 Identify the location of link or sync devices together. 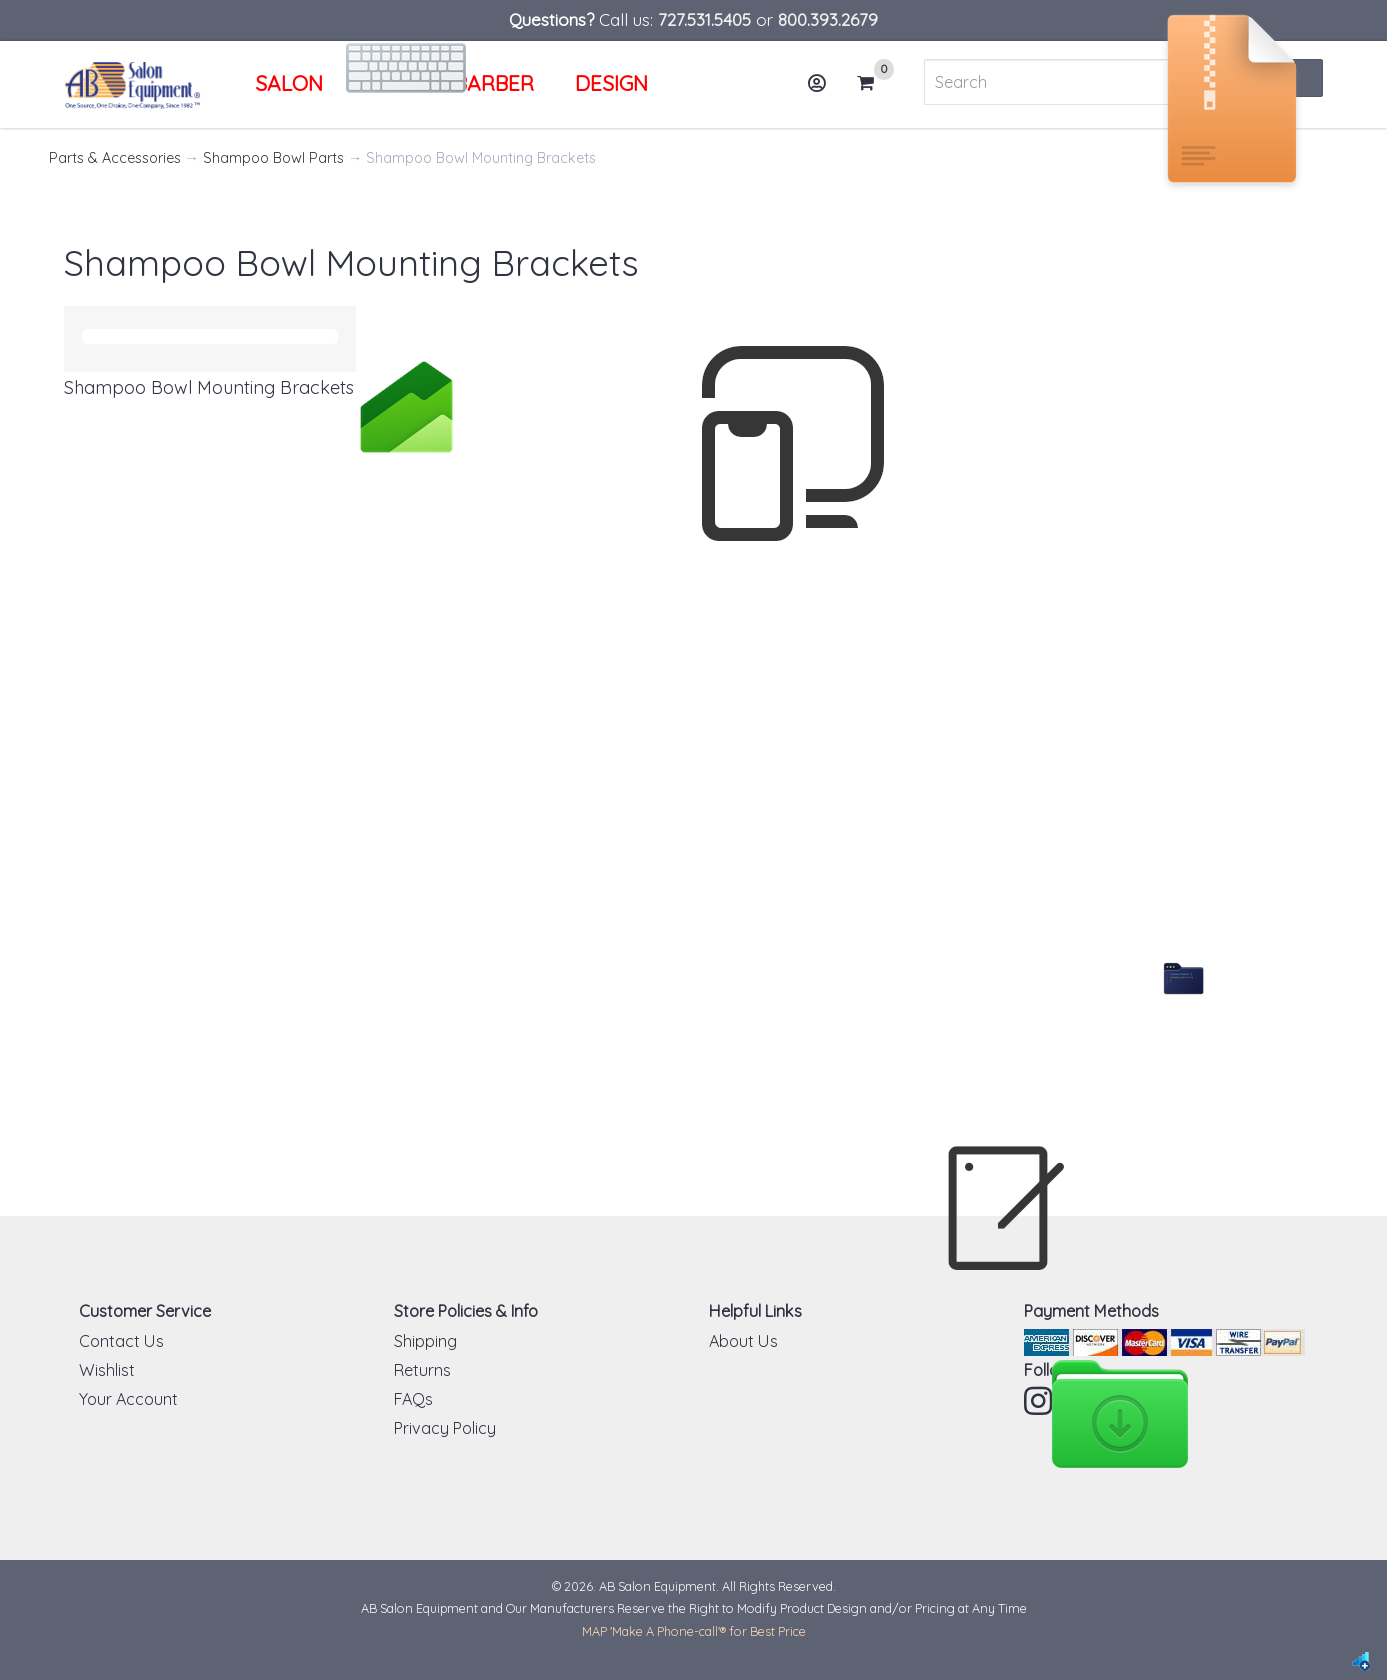
(793, 437).